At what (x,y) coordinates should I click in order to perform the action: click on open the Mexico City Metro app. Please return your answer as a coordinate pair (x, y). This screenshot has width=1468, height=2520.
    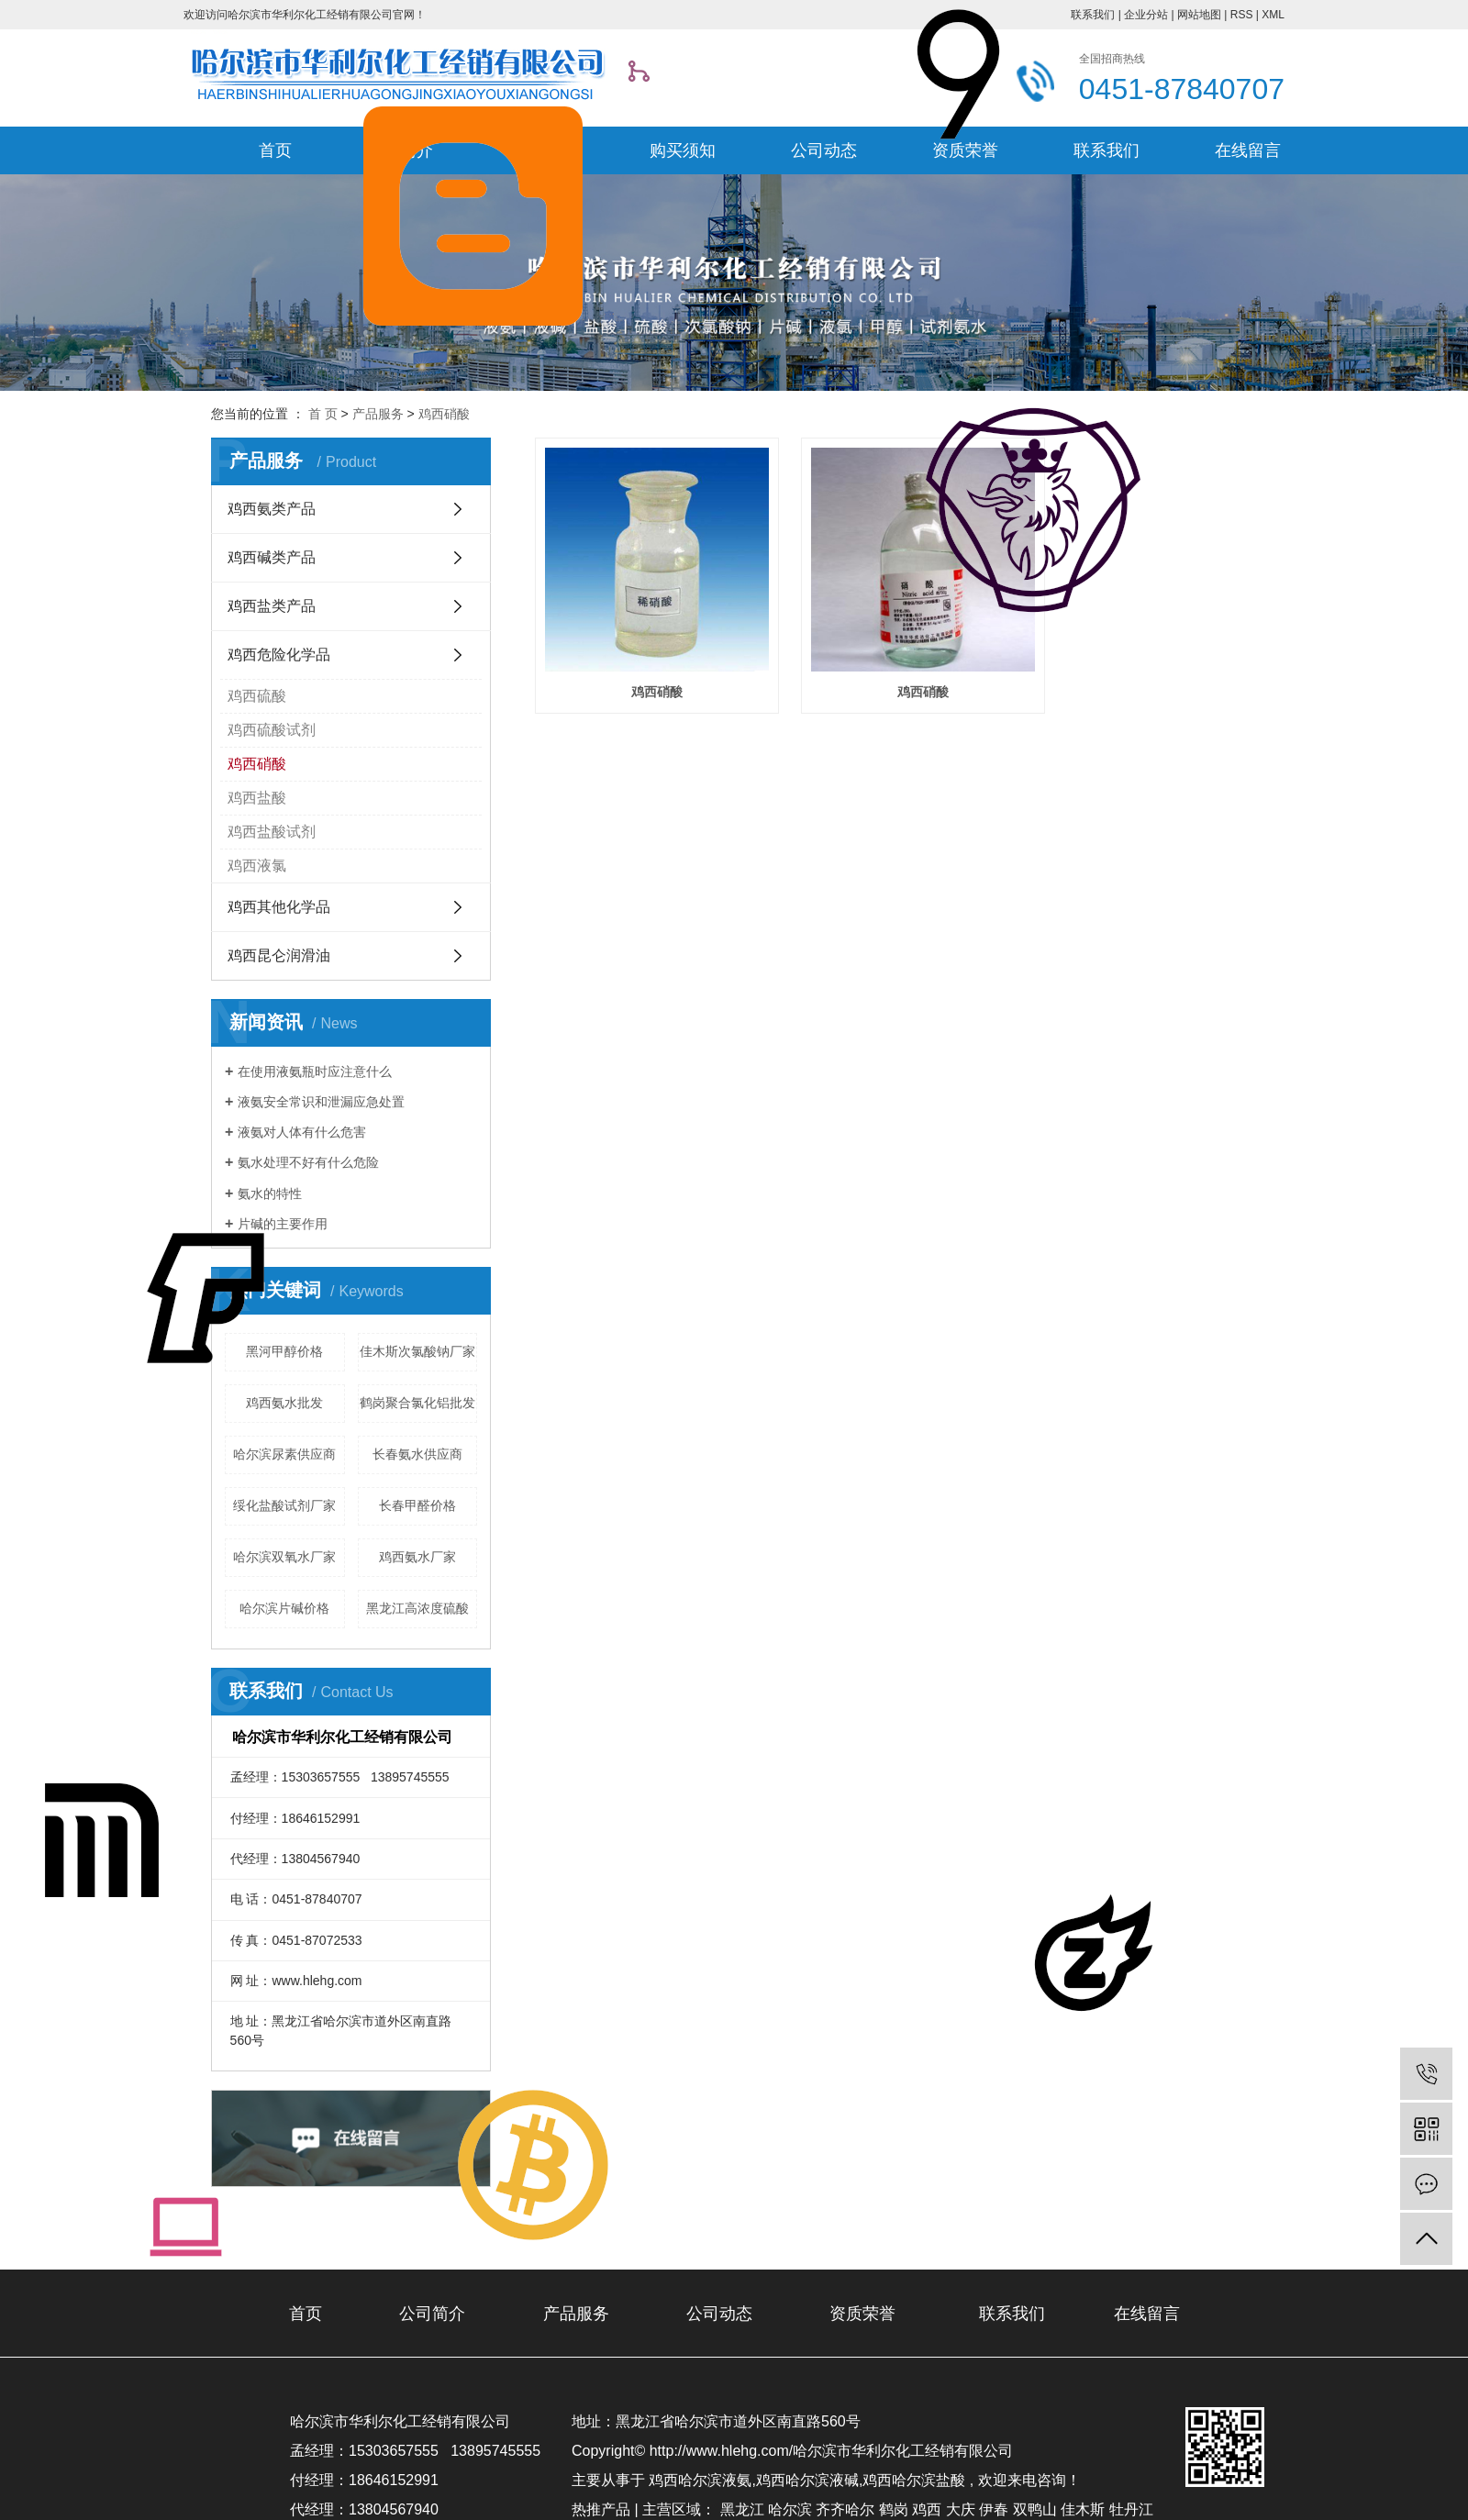
    Looking at the image, I should click on (102, 1840).